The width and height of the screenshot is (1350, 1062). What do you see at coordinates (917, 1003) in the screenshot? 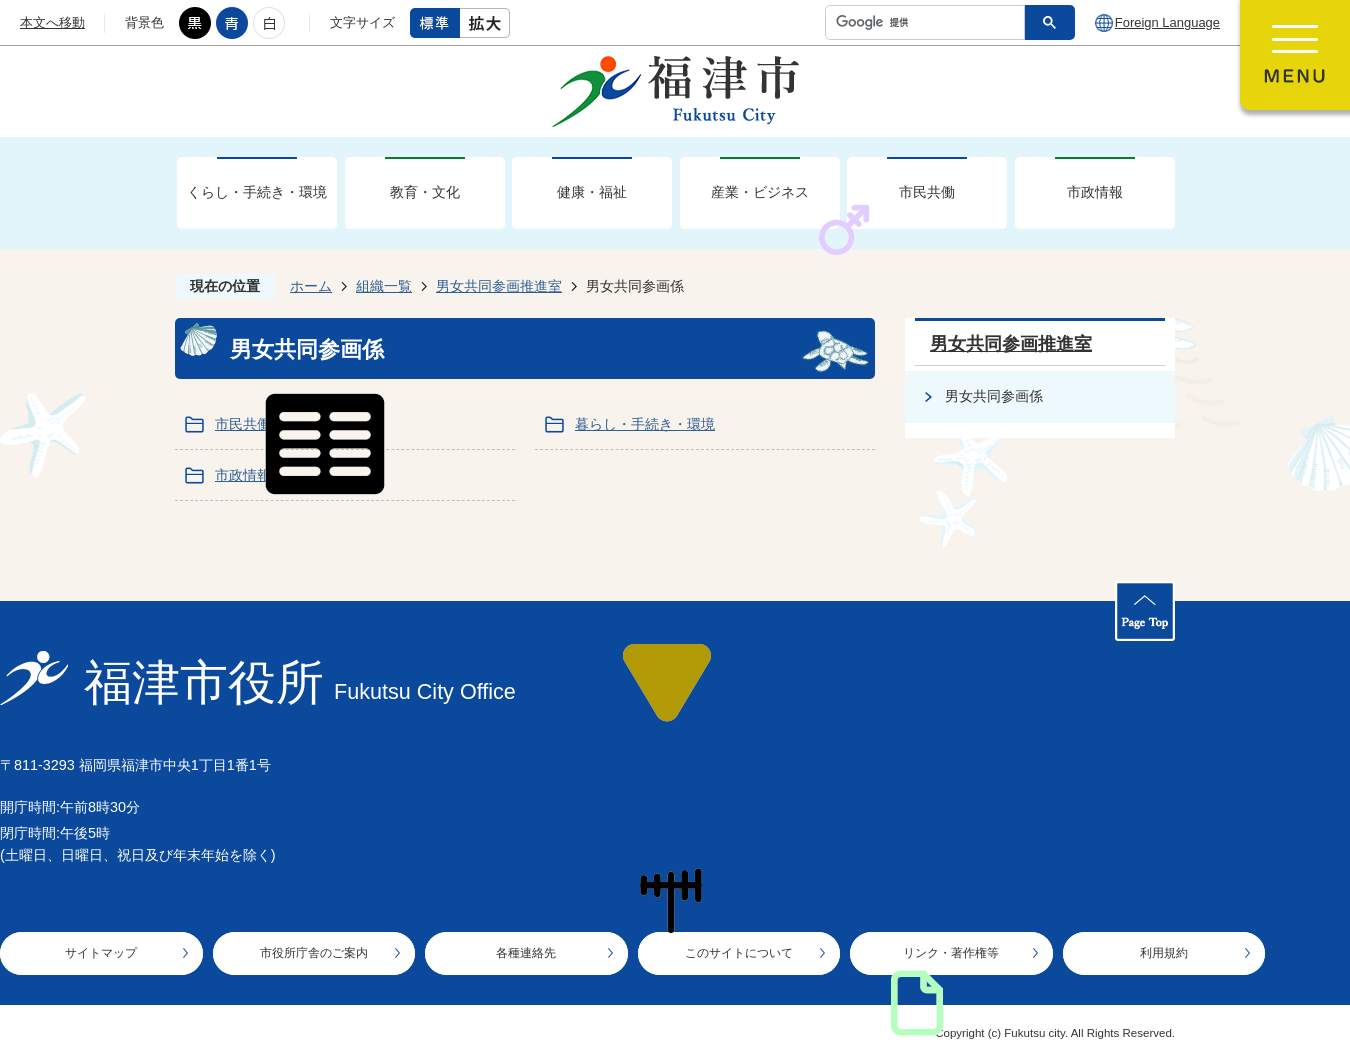
I see `view or open a file` at bounding box center [917, 1003].